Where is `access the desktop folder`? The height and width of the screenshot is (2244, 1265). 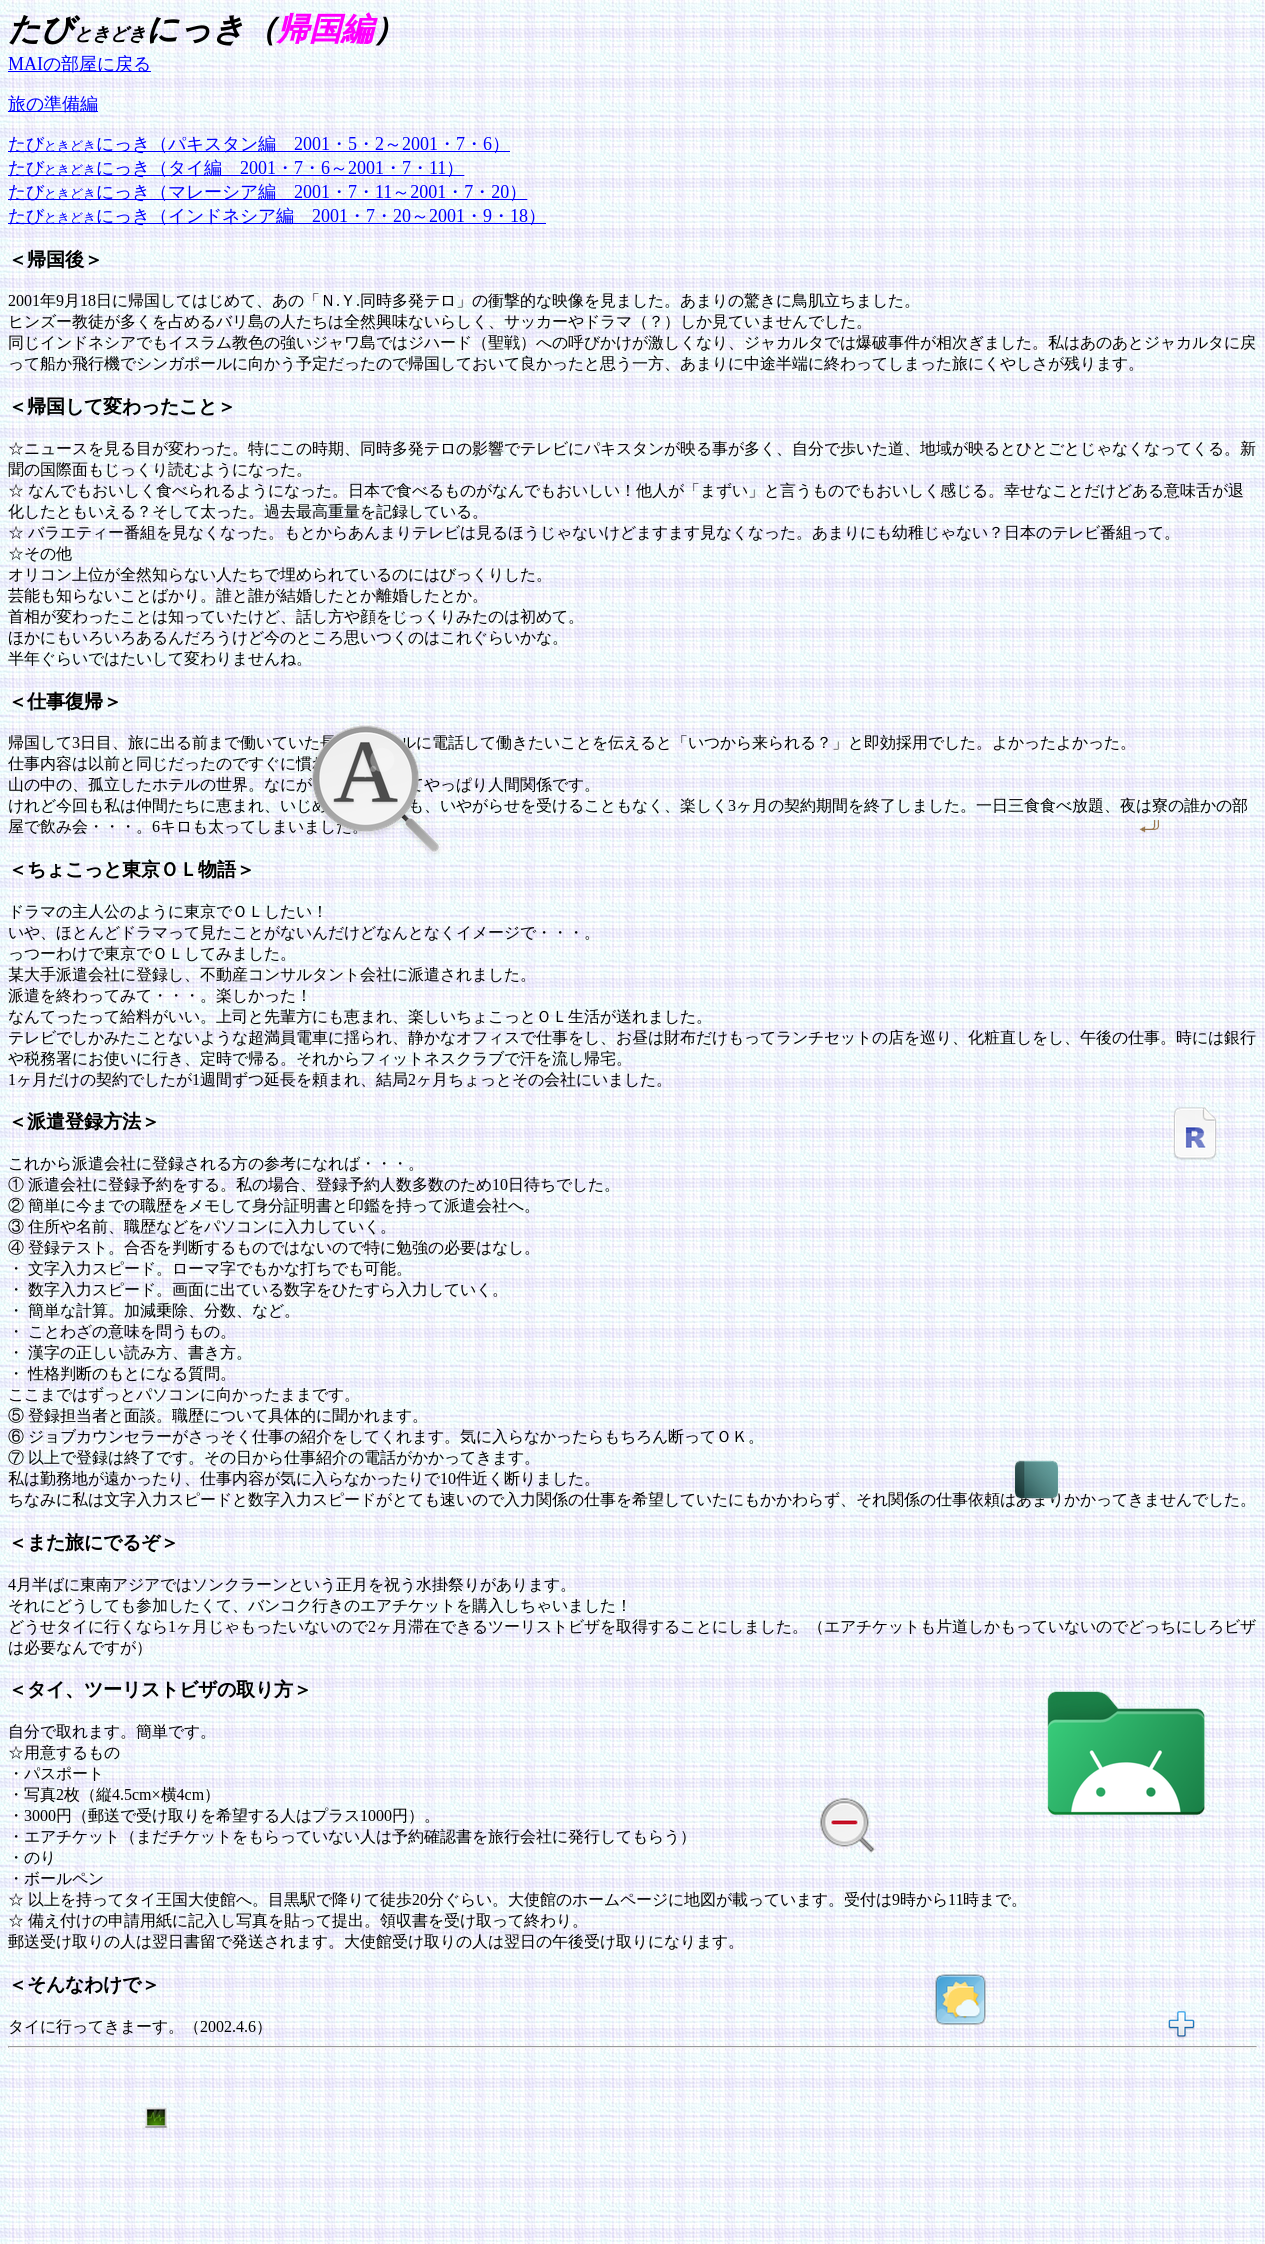 access the desktop folder is located at coordinates (1036, 1478).